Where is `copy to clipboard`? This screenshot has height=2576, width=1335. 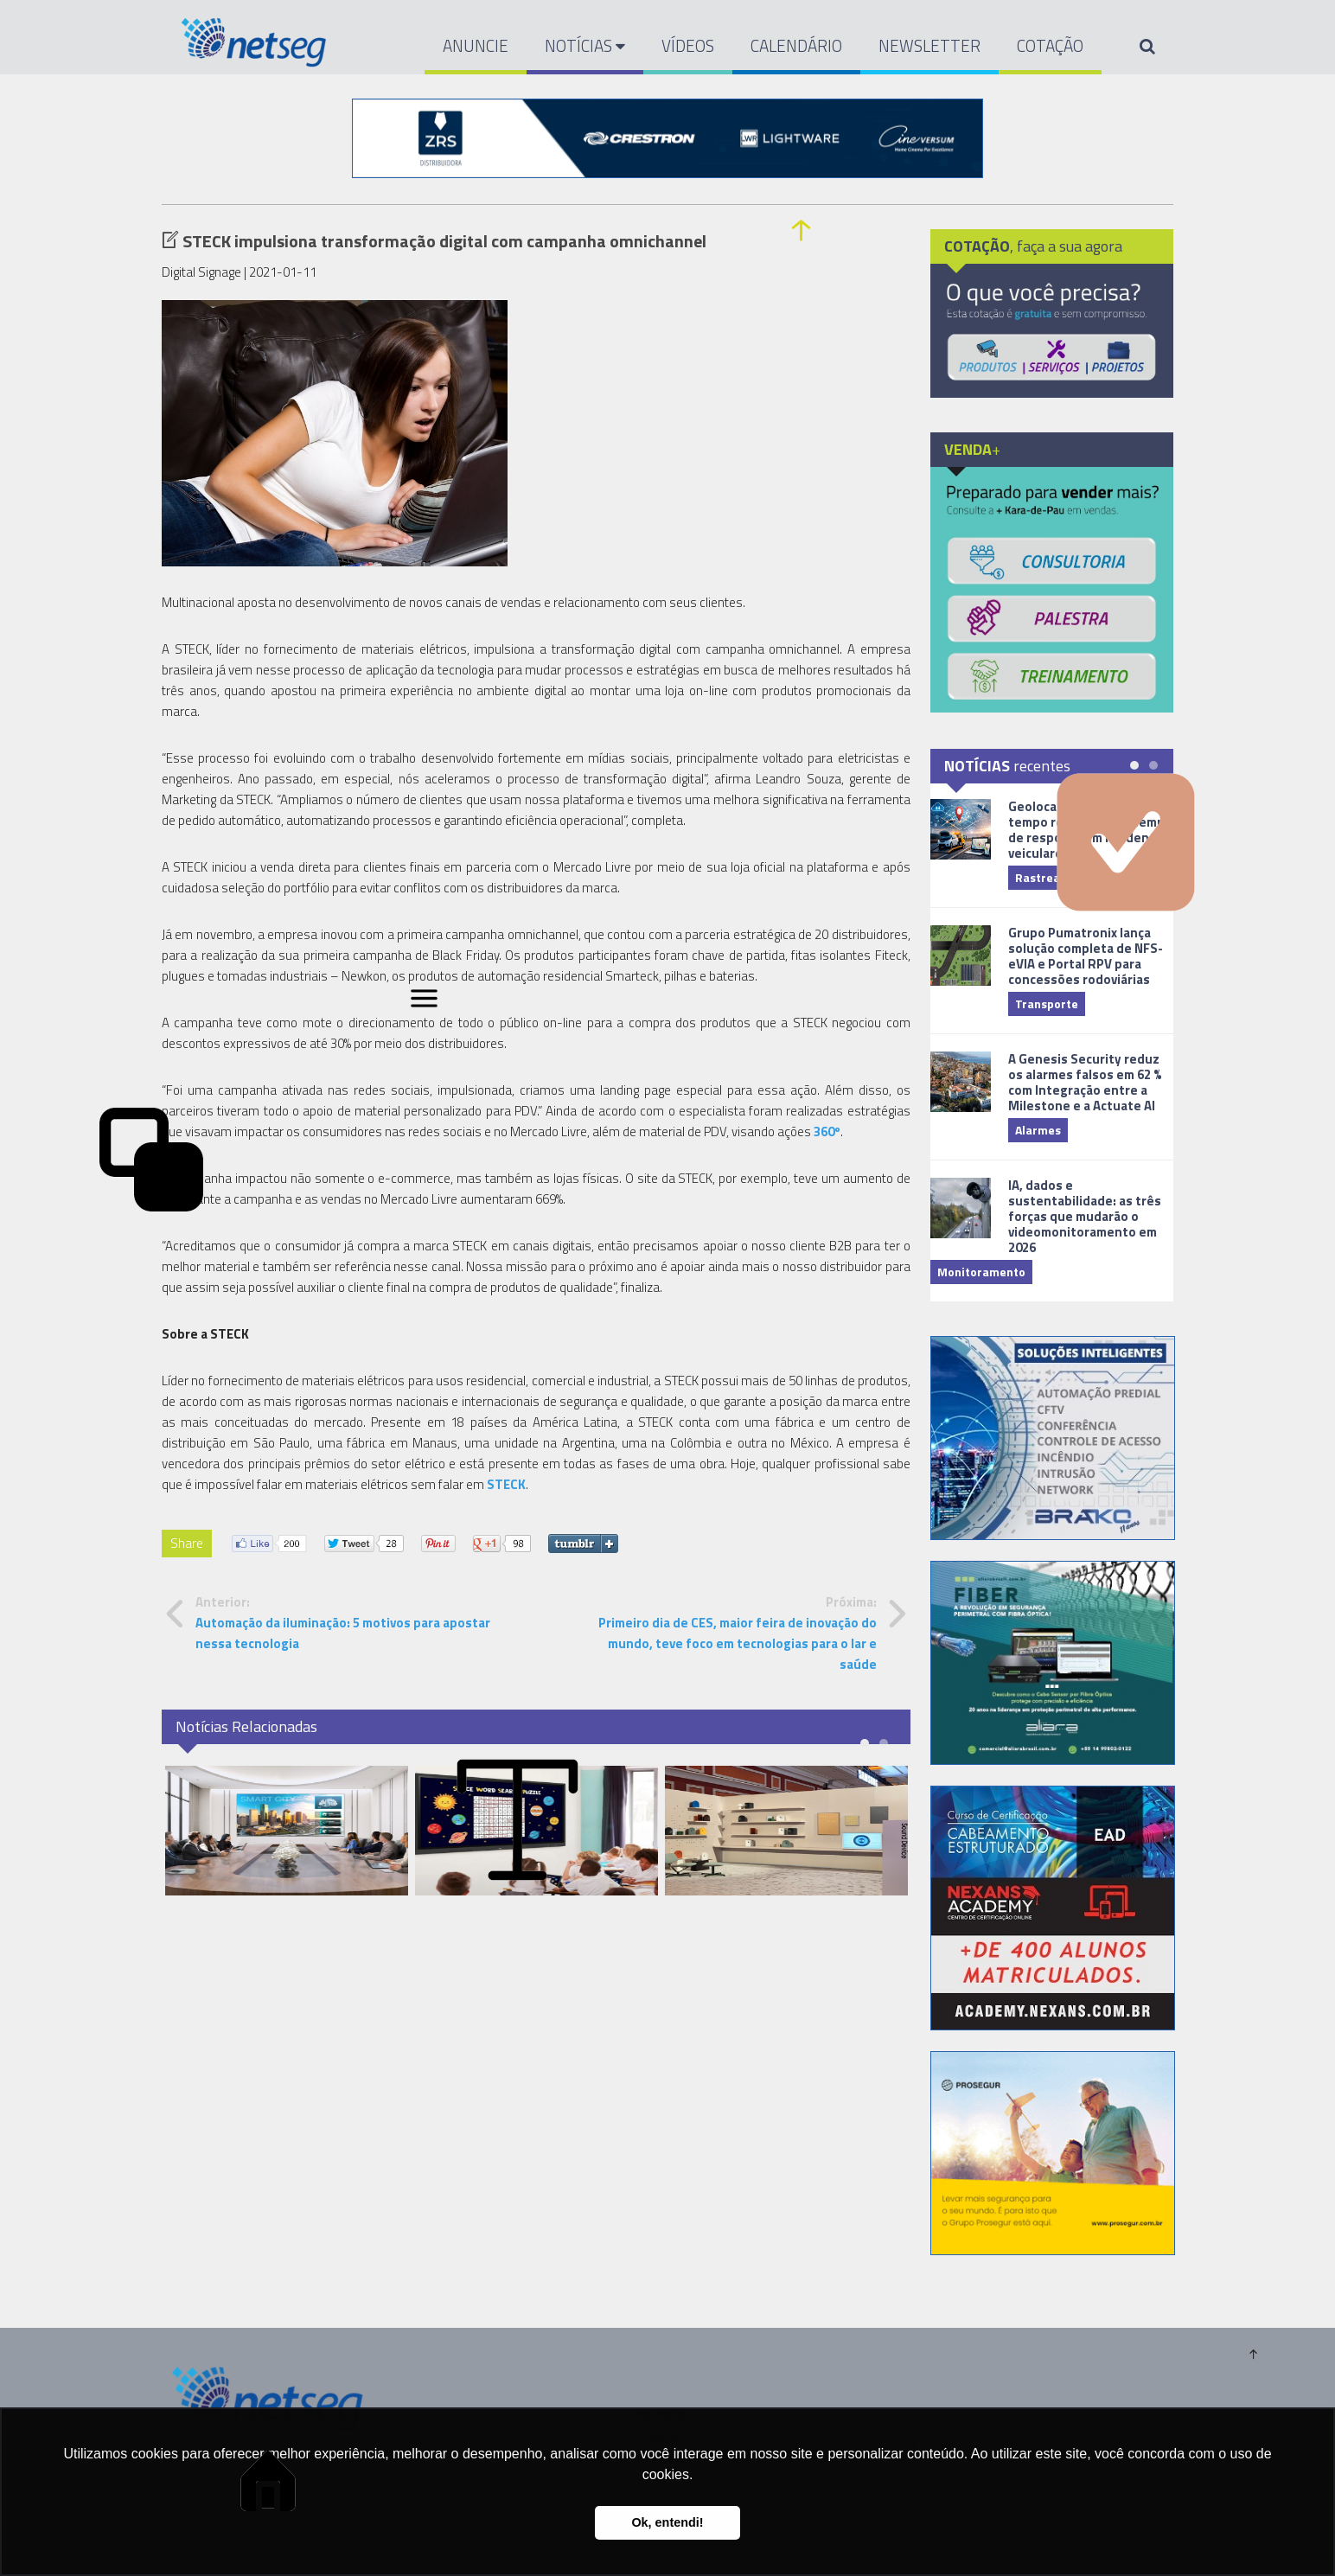 copy to clipboard is located at coordinates (151, 1160).